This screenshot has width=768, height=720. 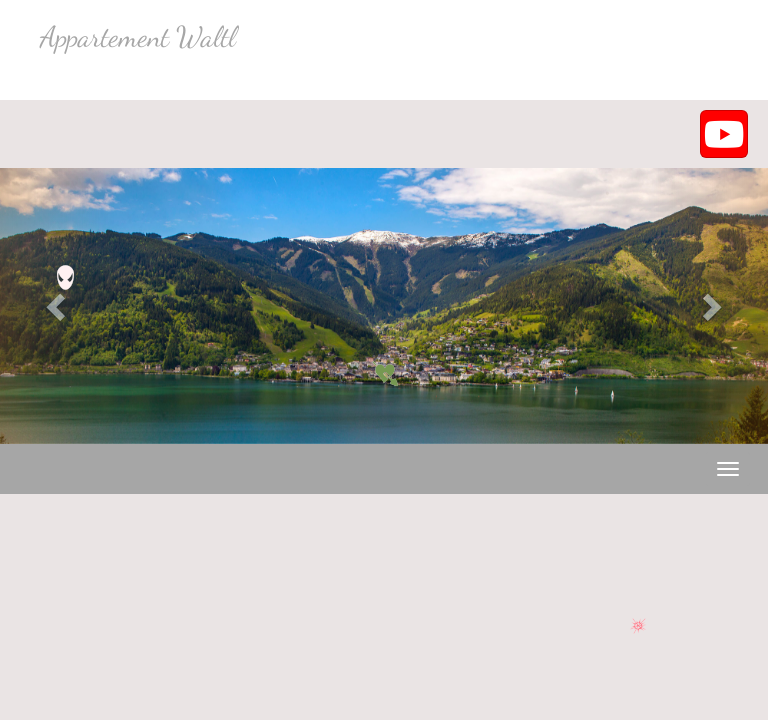 I want to click on select spider mask avatar or character, so click(x=65, y=277).